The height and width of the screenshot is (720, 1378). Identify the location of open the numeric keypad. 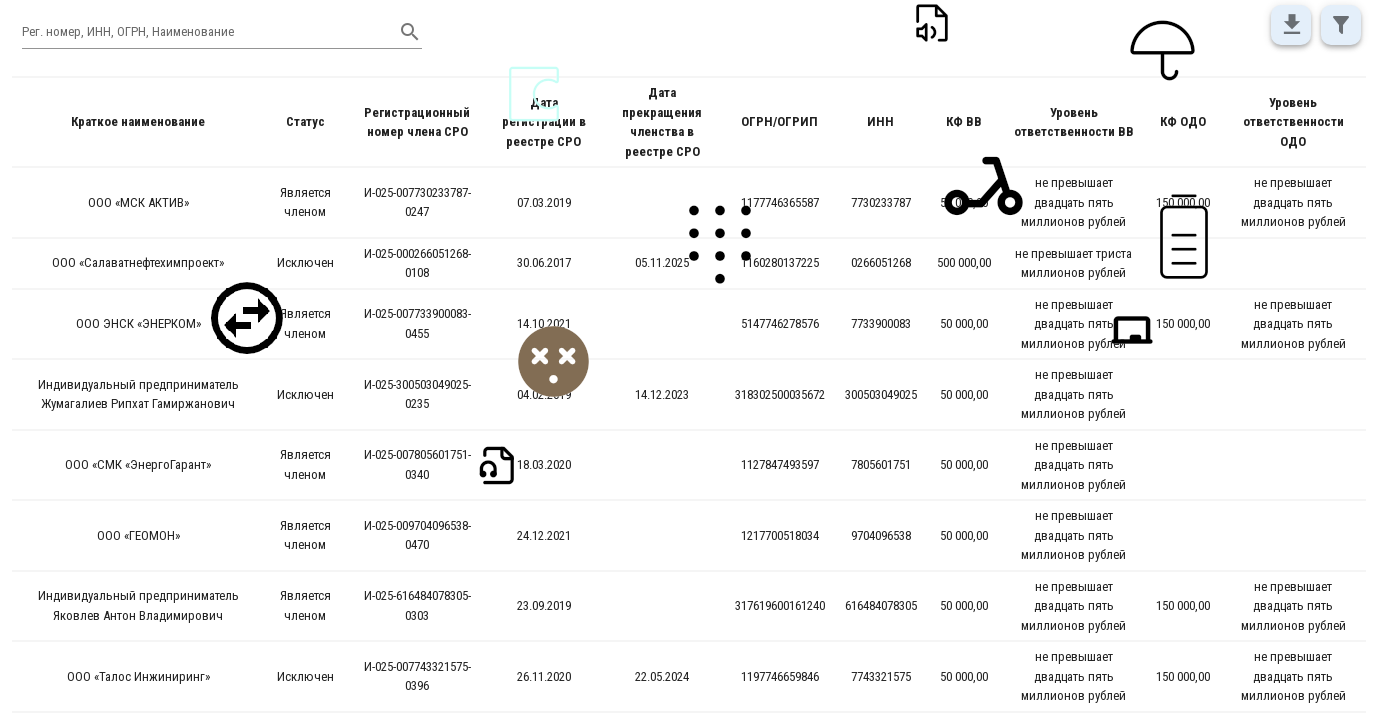
(720, 243).